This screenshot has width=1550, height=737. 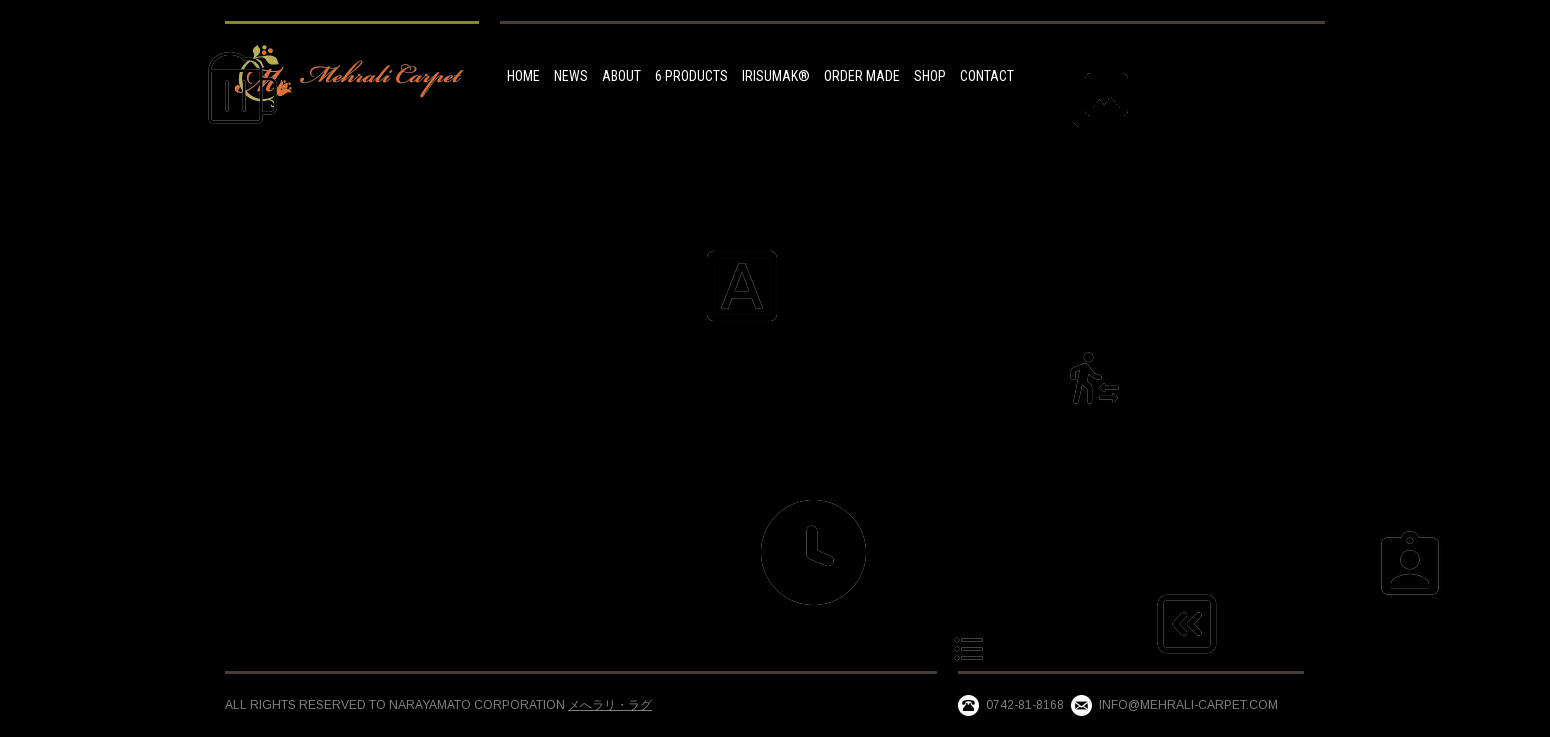 I want to click on view user profile or account details, so click(x=1410, y=566).